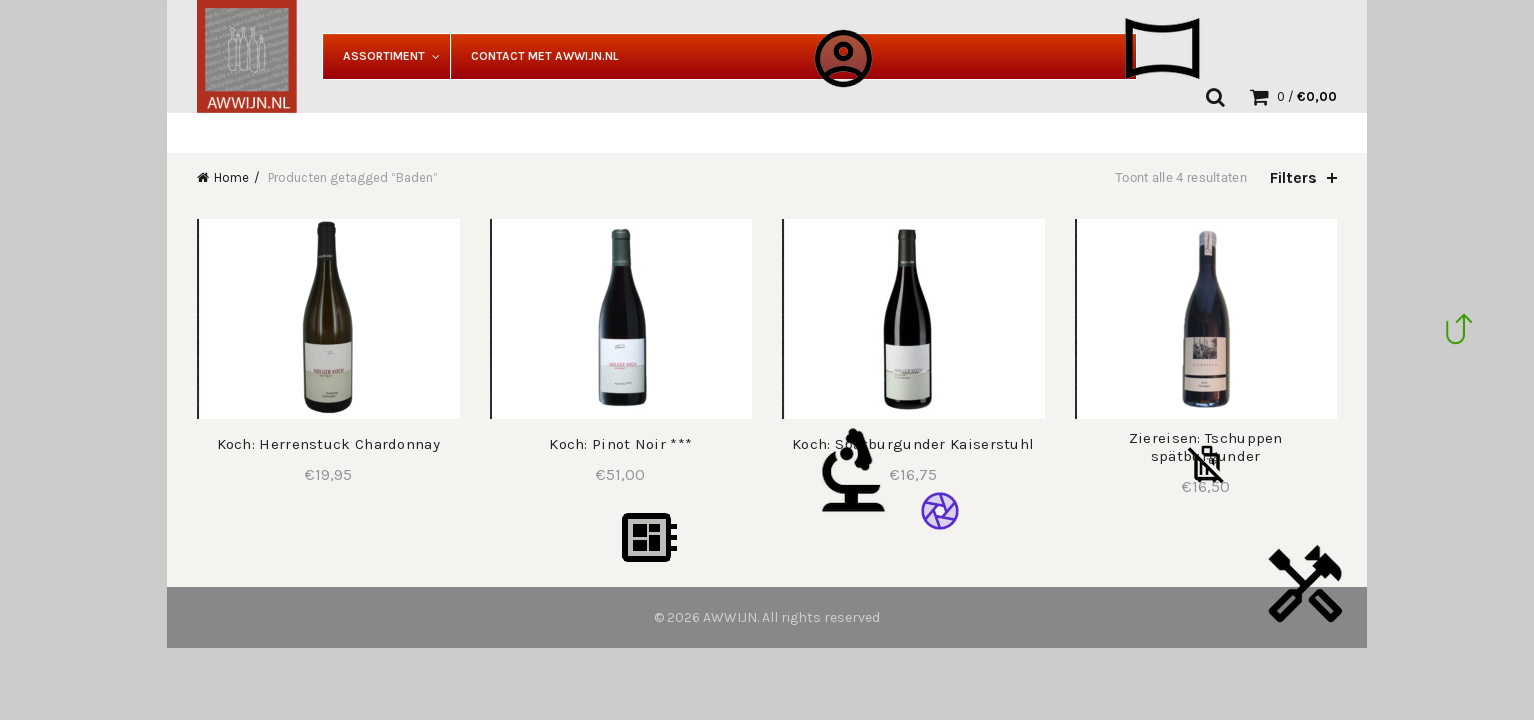 The image size is (1534, 720). I want to click on adjust camera aperture settings, so click(940, 511).